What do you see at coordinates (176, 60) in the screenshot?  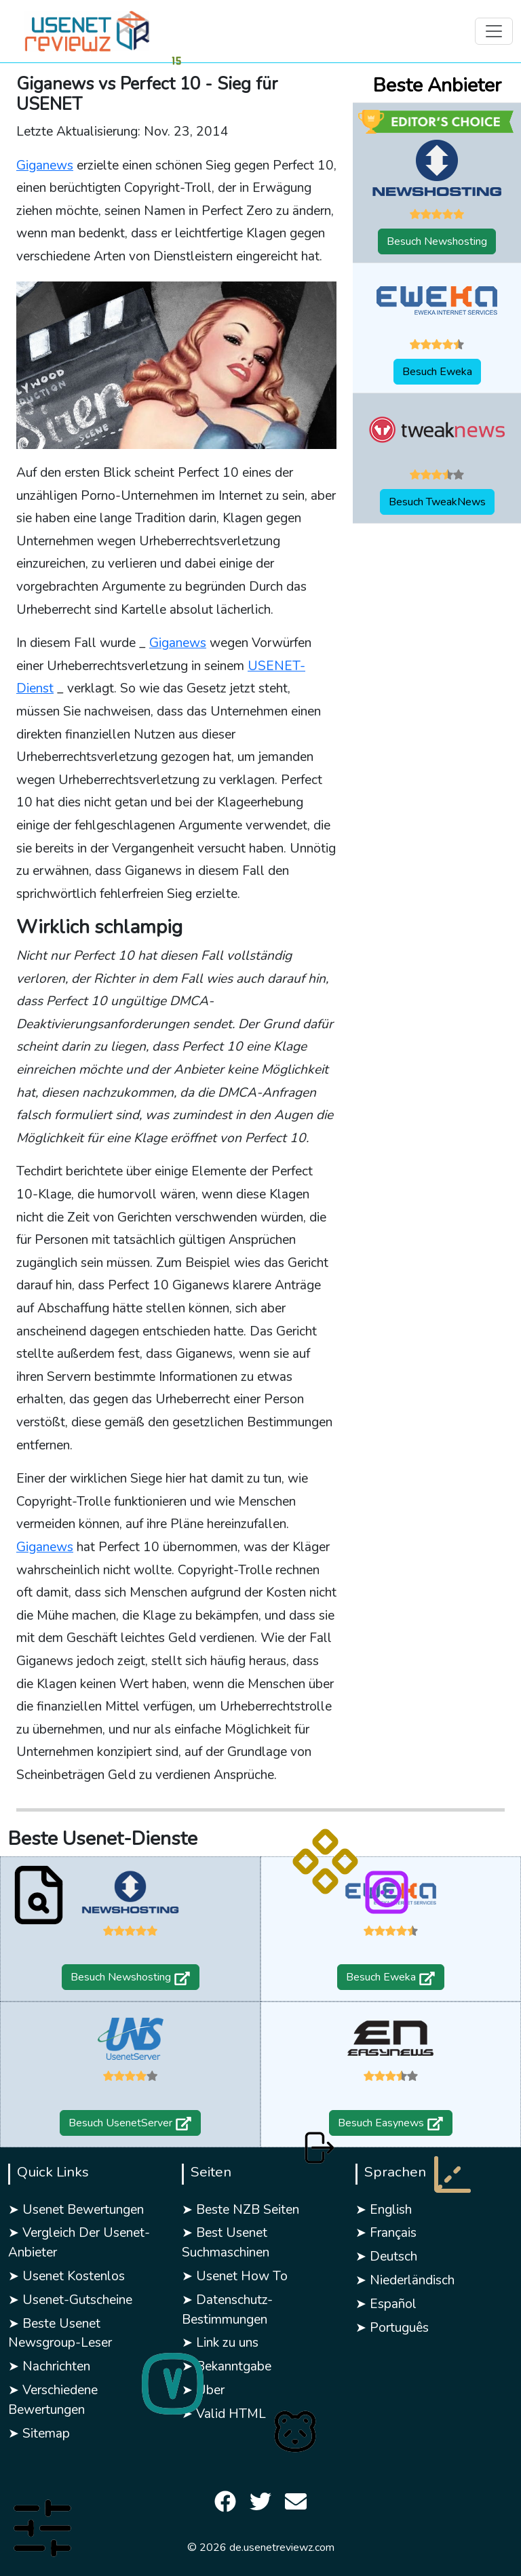 I see `indicates 15 unread items or notifications` at bounding box center [176, 60].